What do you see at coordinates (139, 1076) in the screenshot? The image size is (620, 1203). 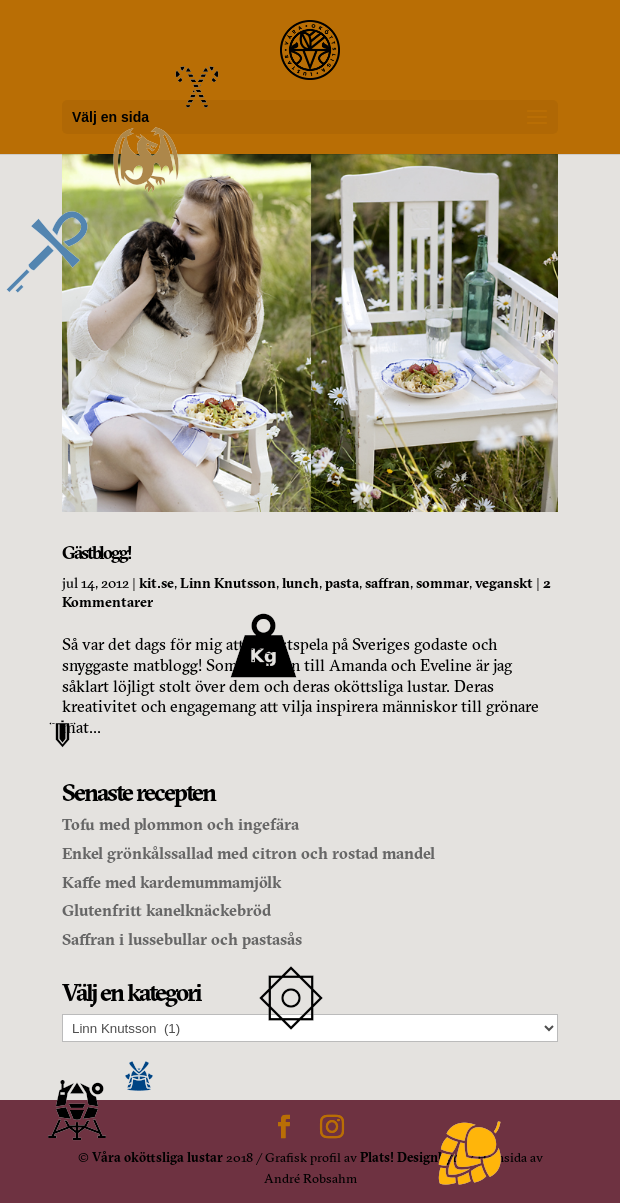 I see `select samurai or warrior character class` at bounding box center [139, 1076].